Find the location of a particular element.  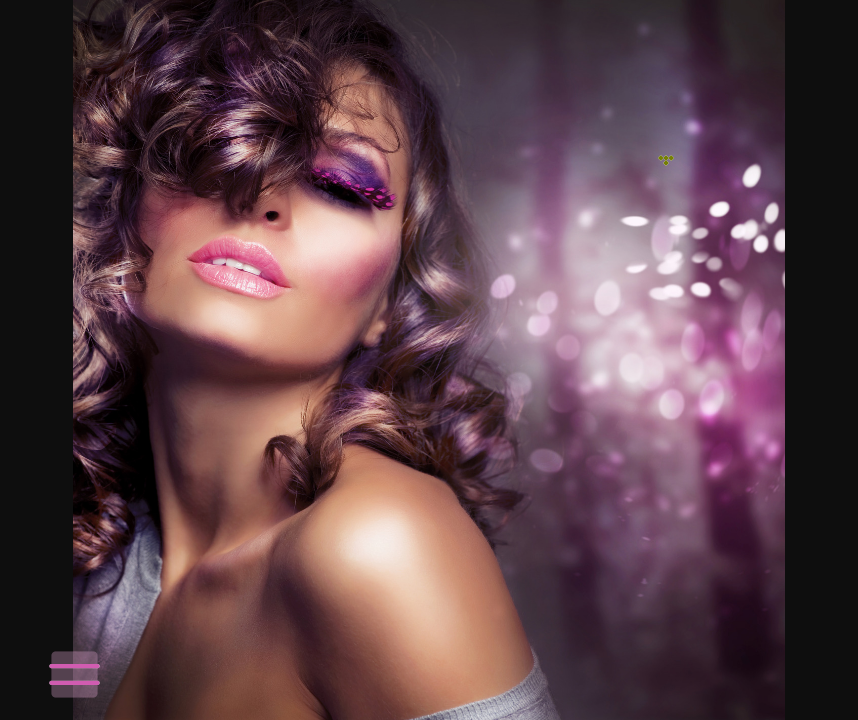

indicates equality or comparison function is located at coordinates (74, 674).